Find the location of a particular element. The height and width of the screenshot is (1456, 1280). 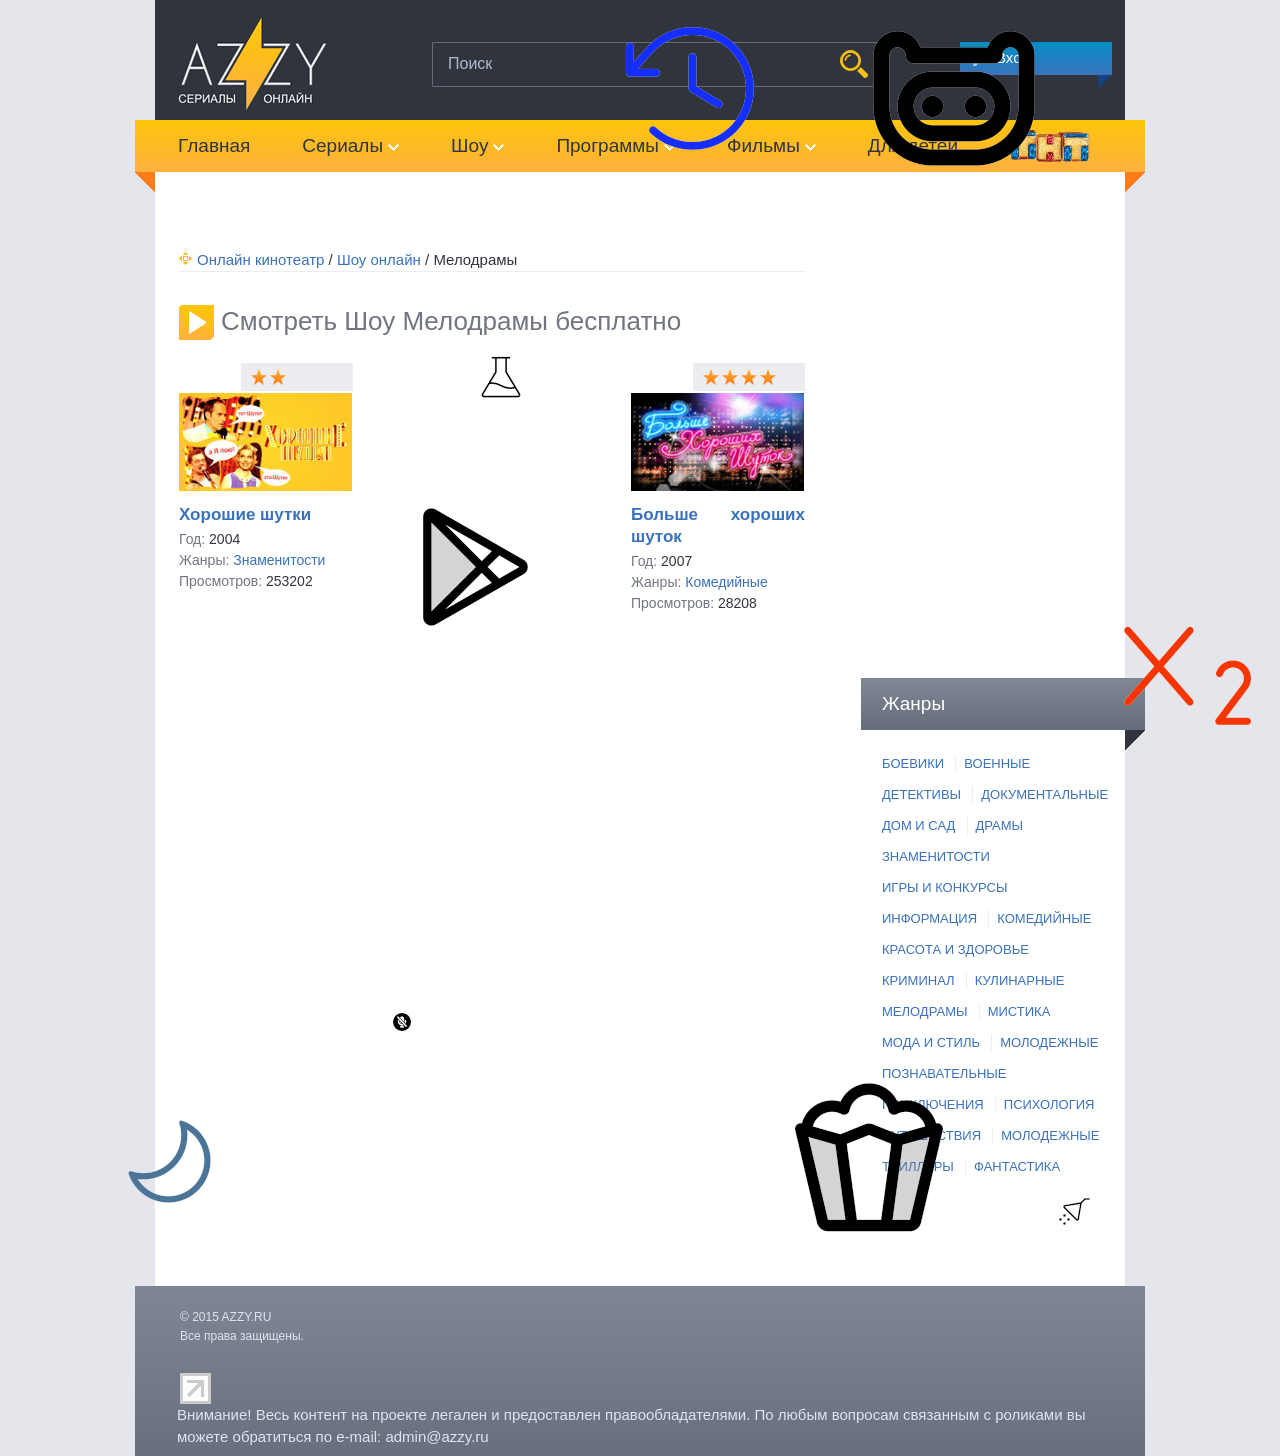

switch to dark mode is located at coordinates (168, 1160).